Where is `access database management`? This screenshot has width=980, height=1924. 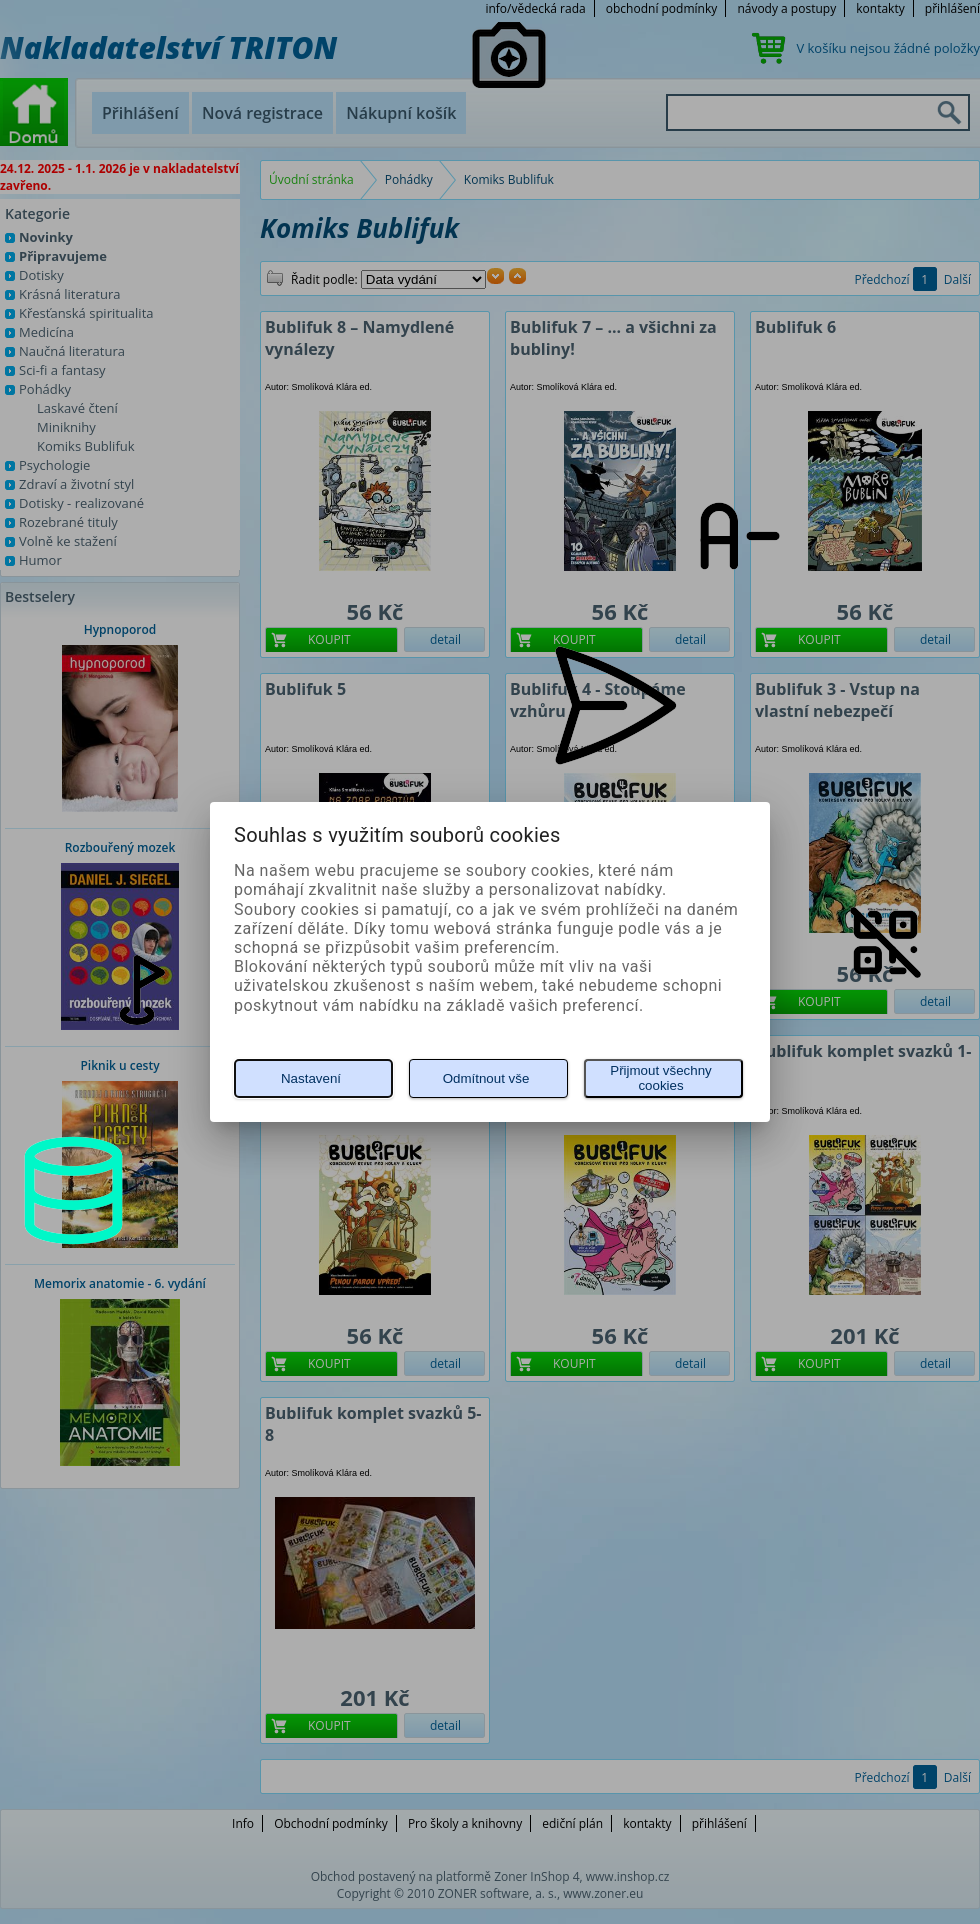
access database management is located at coordinates (73, 1190).